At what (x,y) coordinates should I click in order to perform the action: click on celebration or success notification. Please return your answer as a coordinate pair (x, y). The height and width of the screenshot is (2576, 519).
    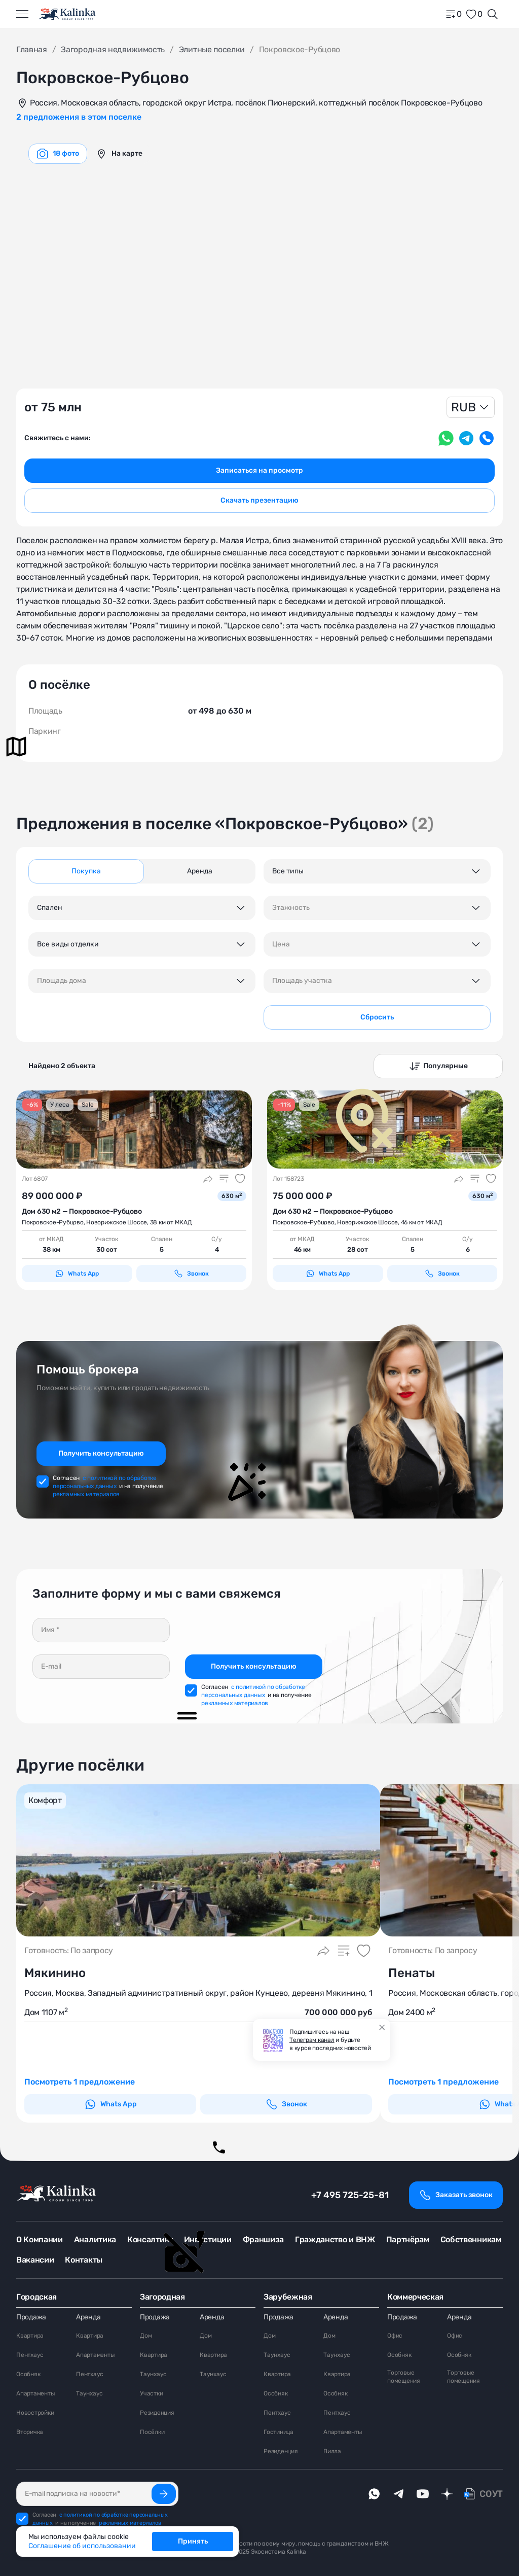
    Looking at the image, I should click on (248, 1481).